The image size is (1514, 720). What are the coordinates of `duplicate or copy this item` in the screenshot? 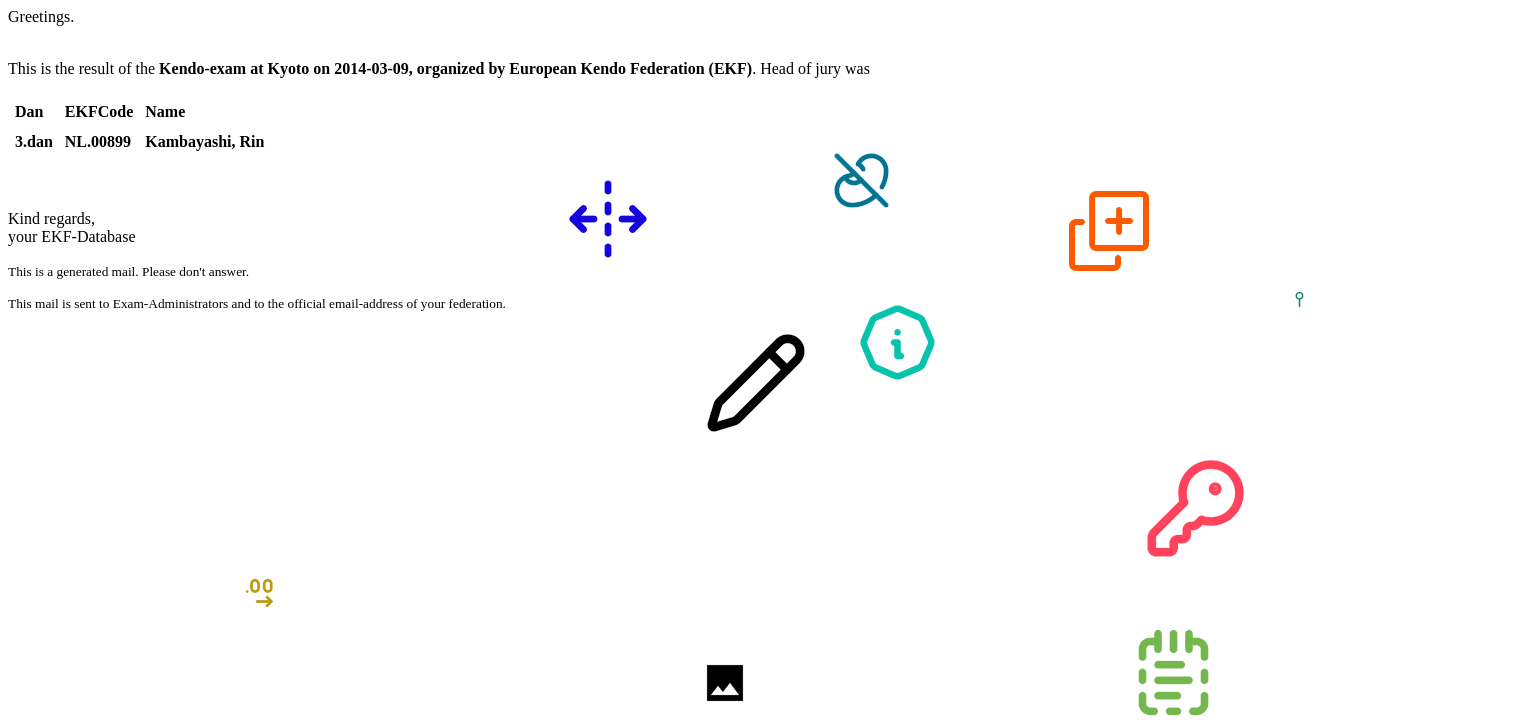 It's located at (1109, 231).